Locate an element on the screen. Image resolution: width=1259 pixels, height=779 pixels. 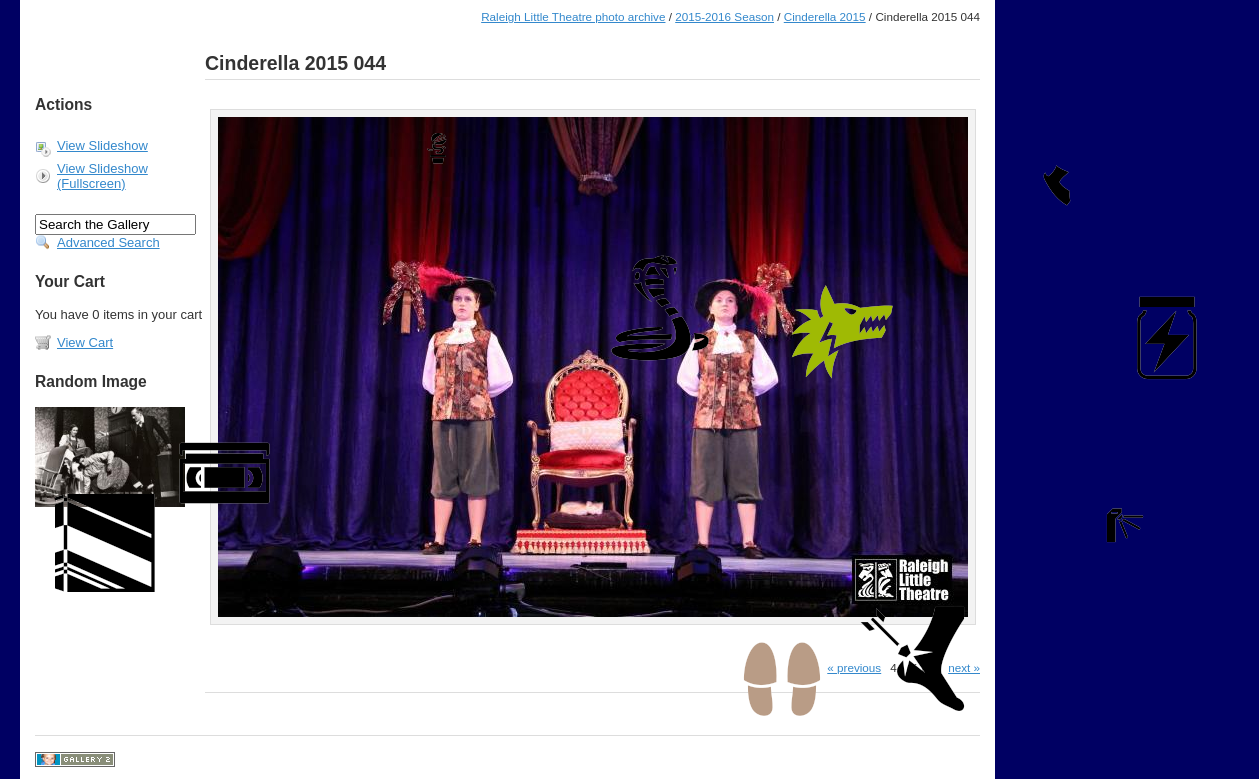
select wolf character or team is located at coordinates (842, 331).